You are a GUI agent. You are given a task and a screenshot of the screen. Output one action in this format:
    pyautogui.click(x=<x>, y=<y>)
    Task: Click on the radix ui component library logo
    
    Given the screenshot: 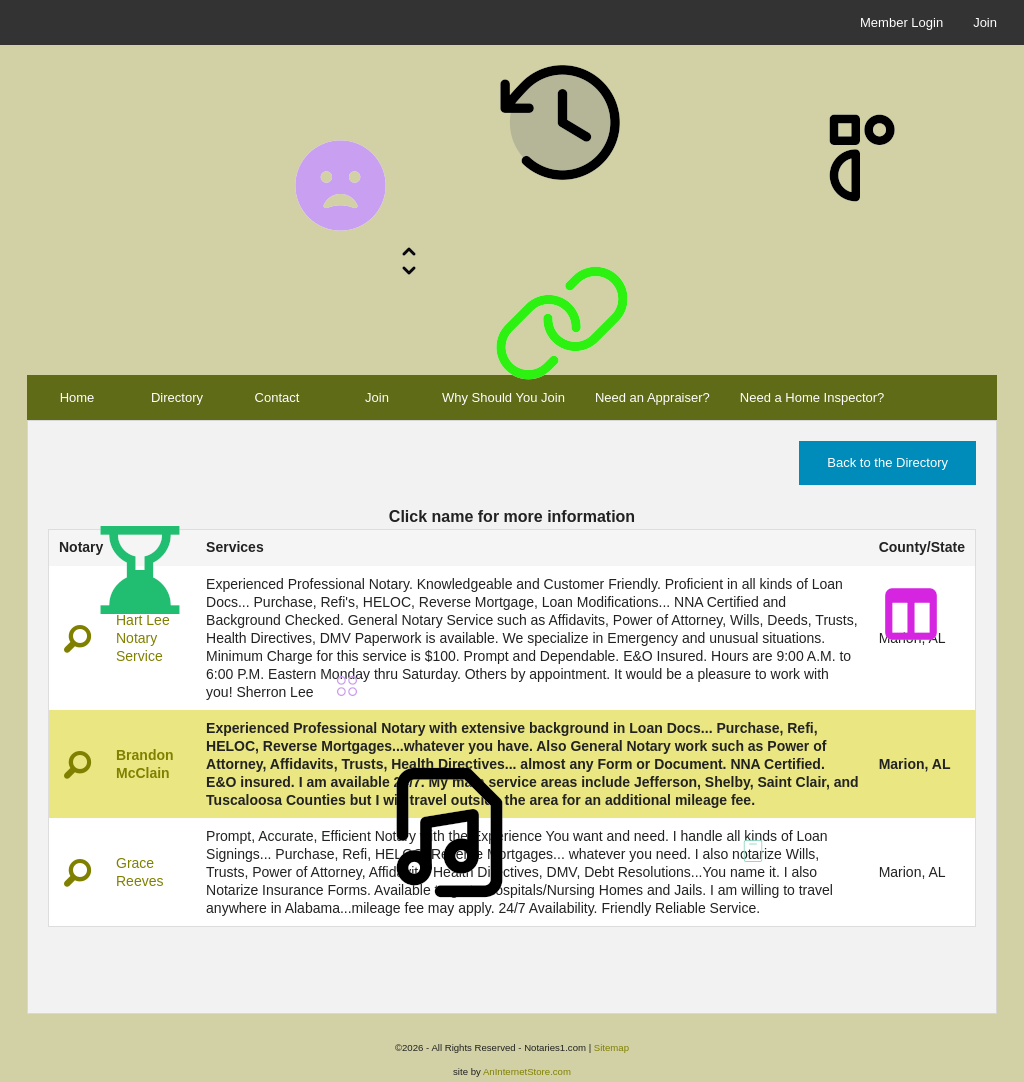 What is the action you would take?
    pyautogui.click(x=860, y=158)
    